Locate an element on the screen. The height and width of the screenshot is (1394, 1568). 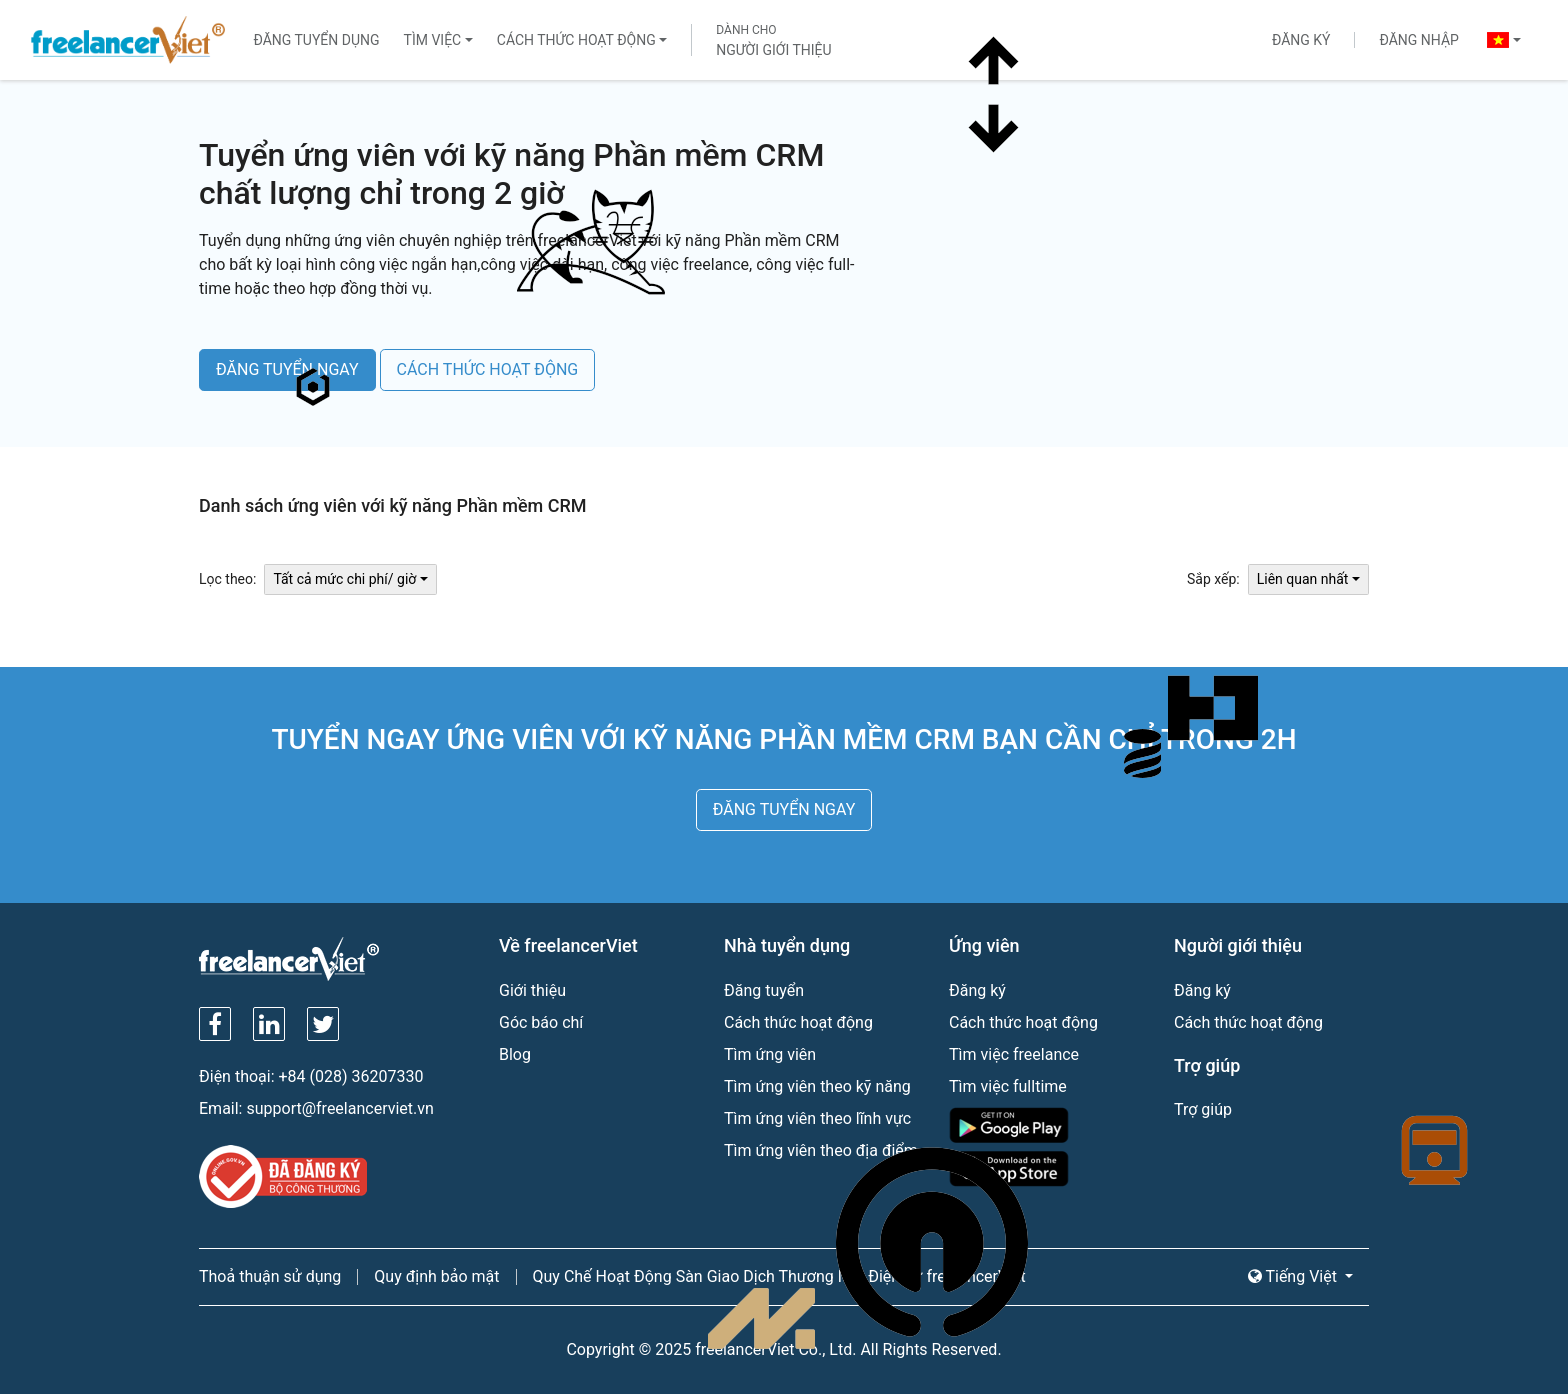
expand content vertically is located at coordinates (993, 94).